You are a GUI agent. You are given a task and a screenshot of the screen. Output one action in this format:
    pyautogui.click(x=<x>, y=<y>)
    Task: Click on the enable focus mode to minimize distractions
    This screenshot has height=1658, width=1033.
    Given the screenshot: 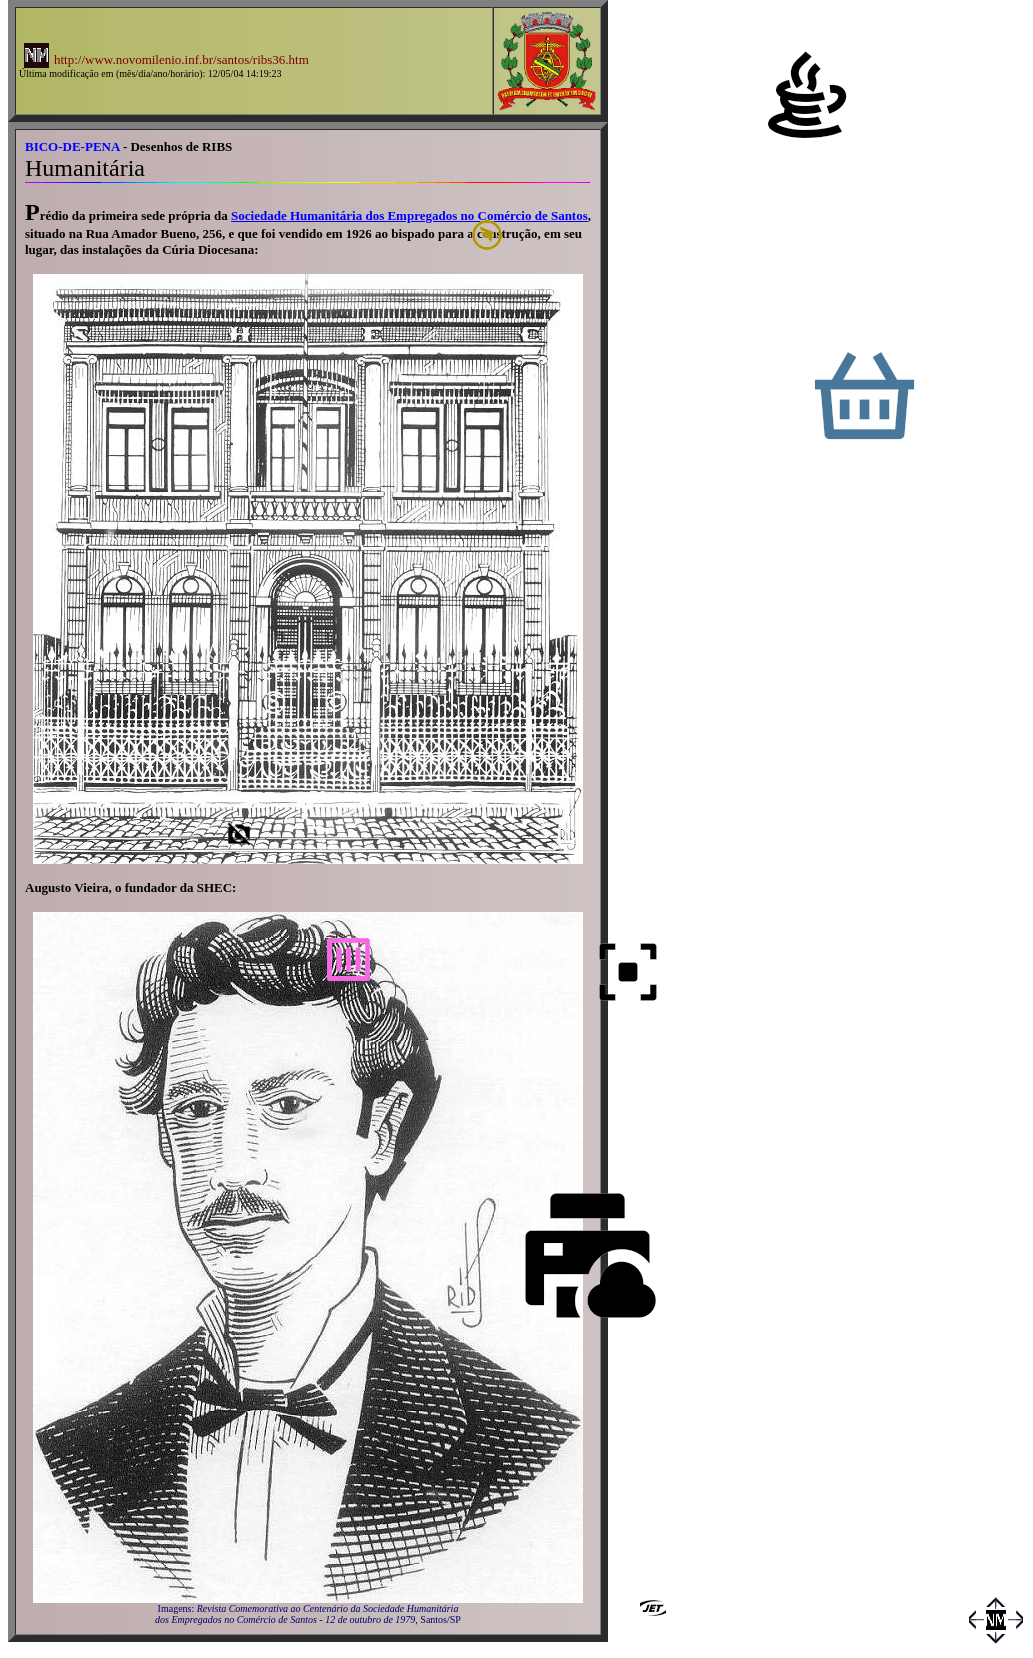 What is the action you would take?
    pyautogui.click(x=628, y=972)
    